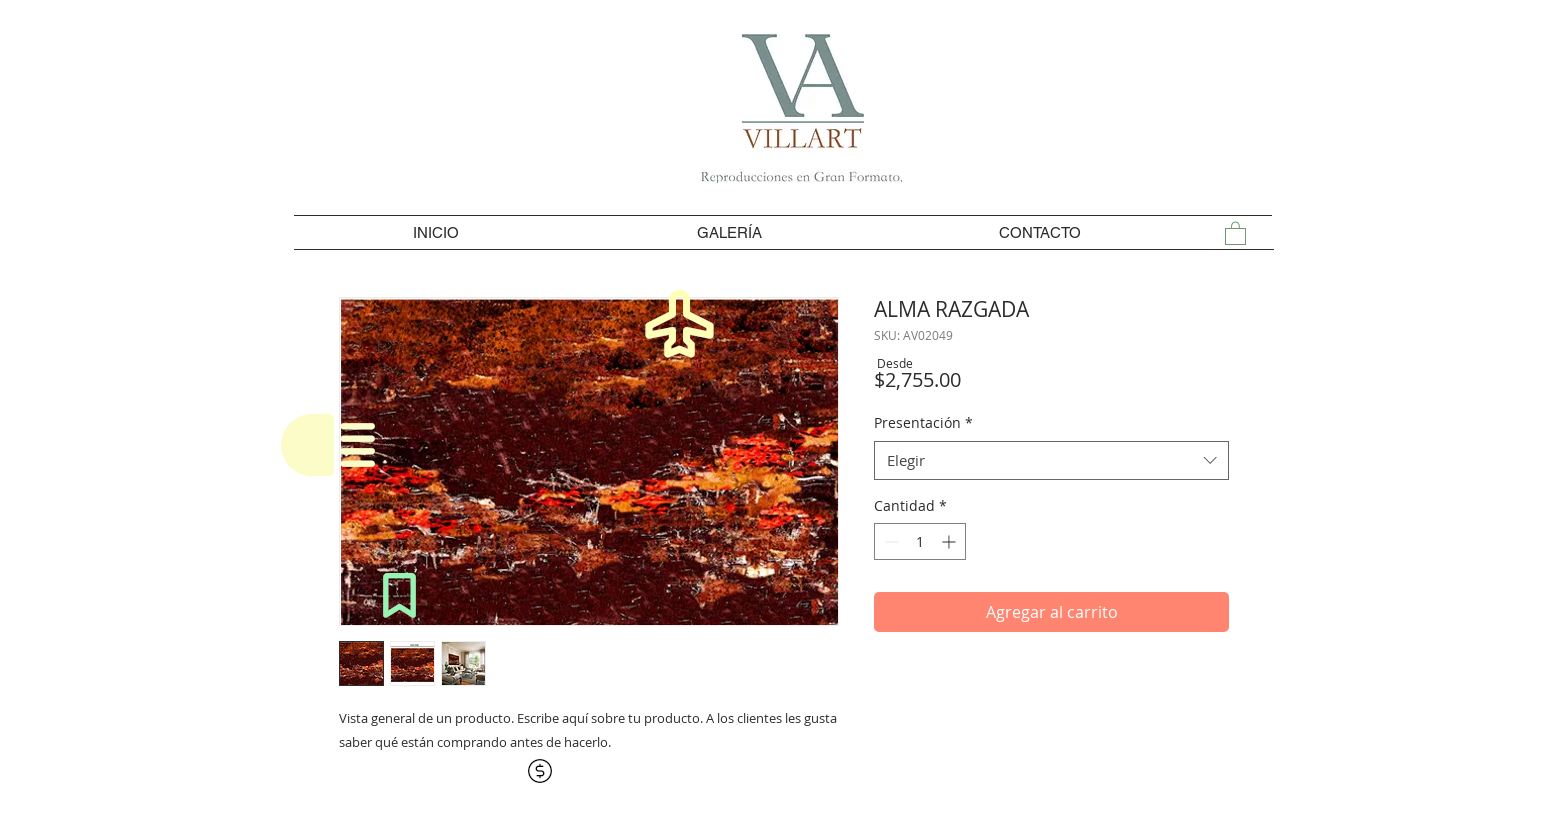 This screenshot has width=1568, height=837. What do you see at coordinates (540, 771) in the screenshot?
I see `view account balance or financial summary` at bounding box center [540, 771].